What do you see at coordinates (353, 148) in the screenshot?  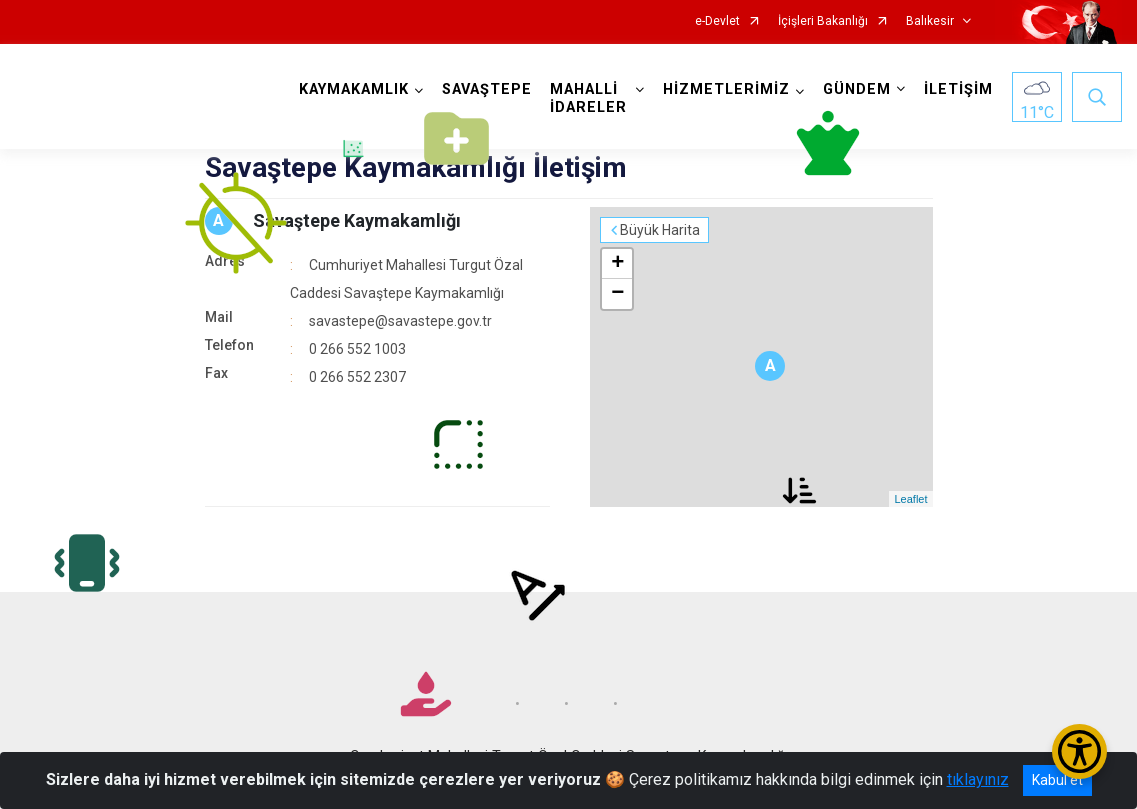 I see `view scatter plot data visualization` at bounding box center [353, 148].